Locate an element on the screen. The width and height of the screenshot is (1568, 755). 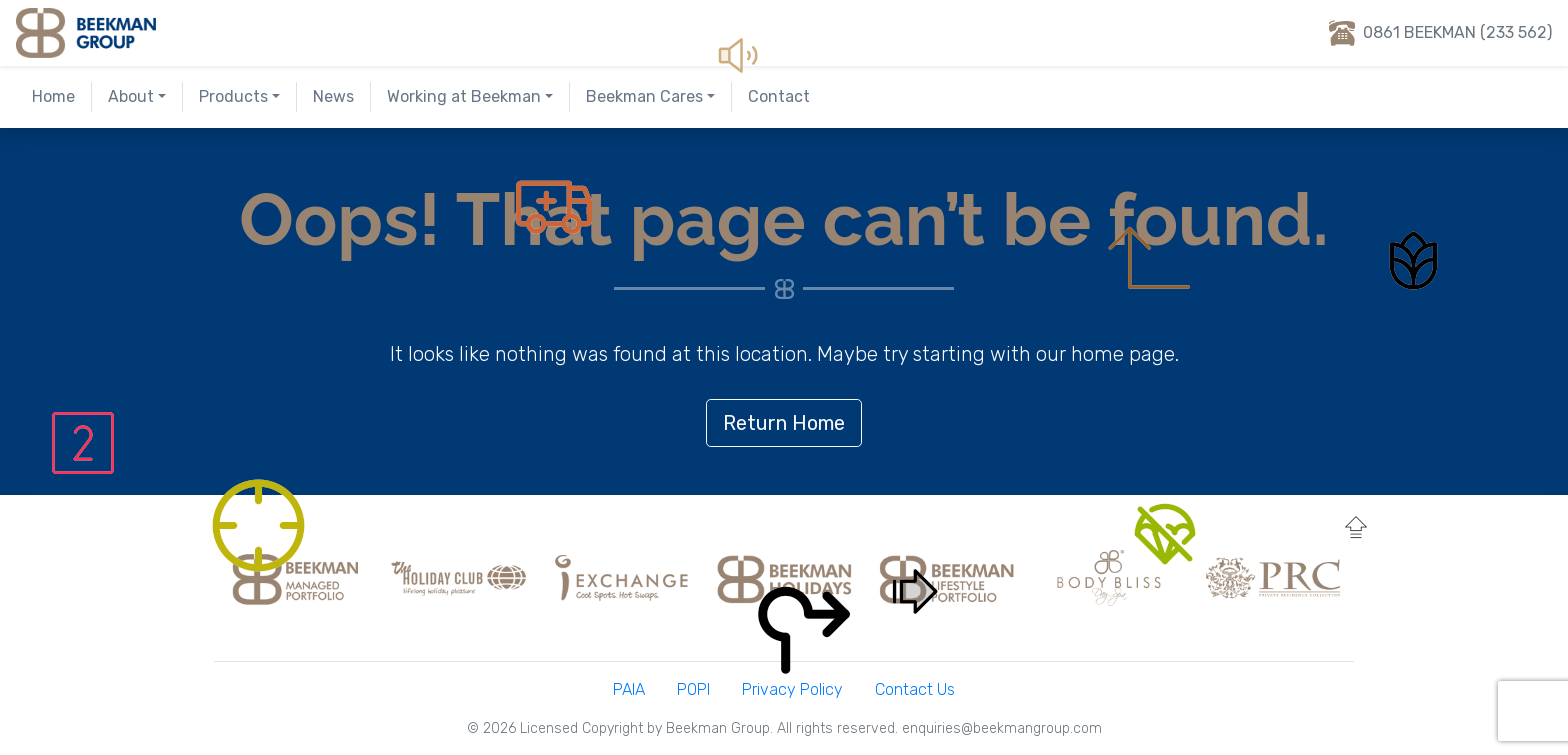
indicates step two in a multi-step process is located at coordinates (83, 443).